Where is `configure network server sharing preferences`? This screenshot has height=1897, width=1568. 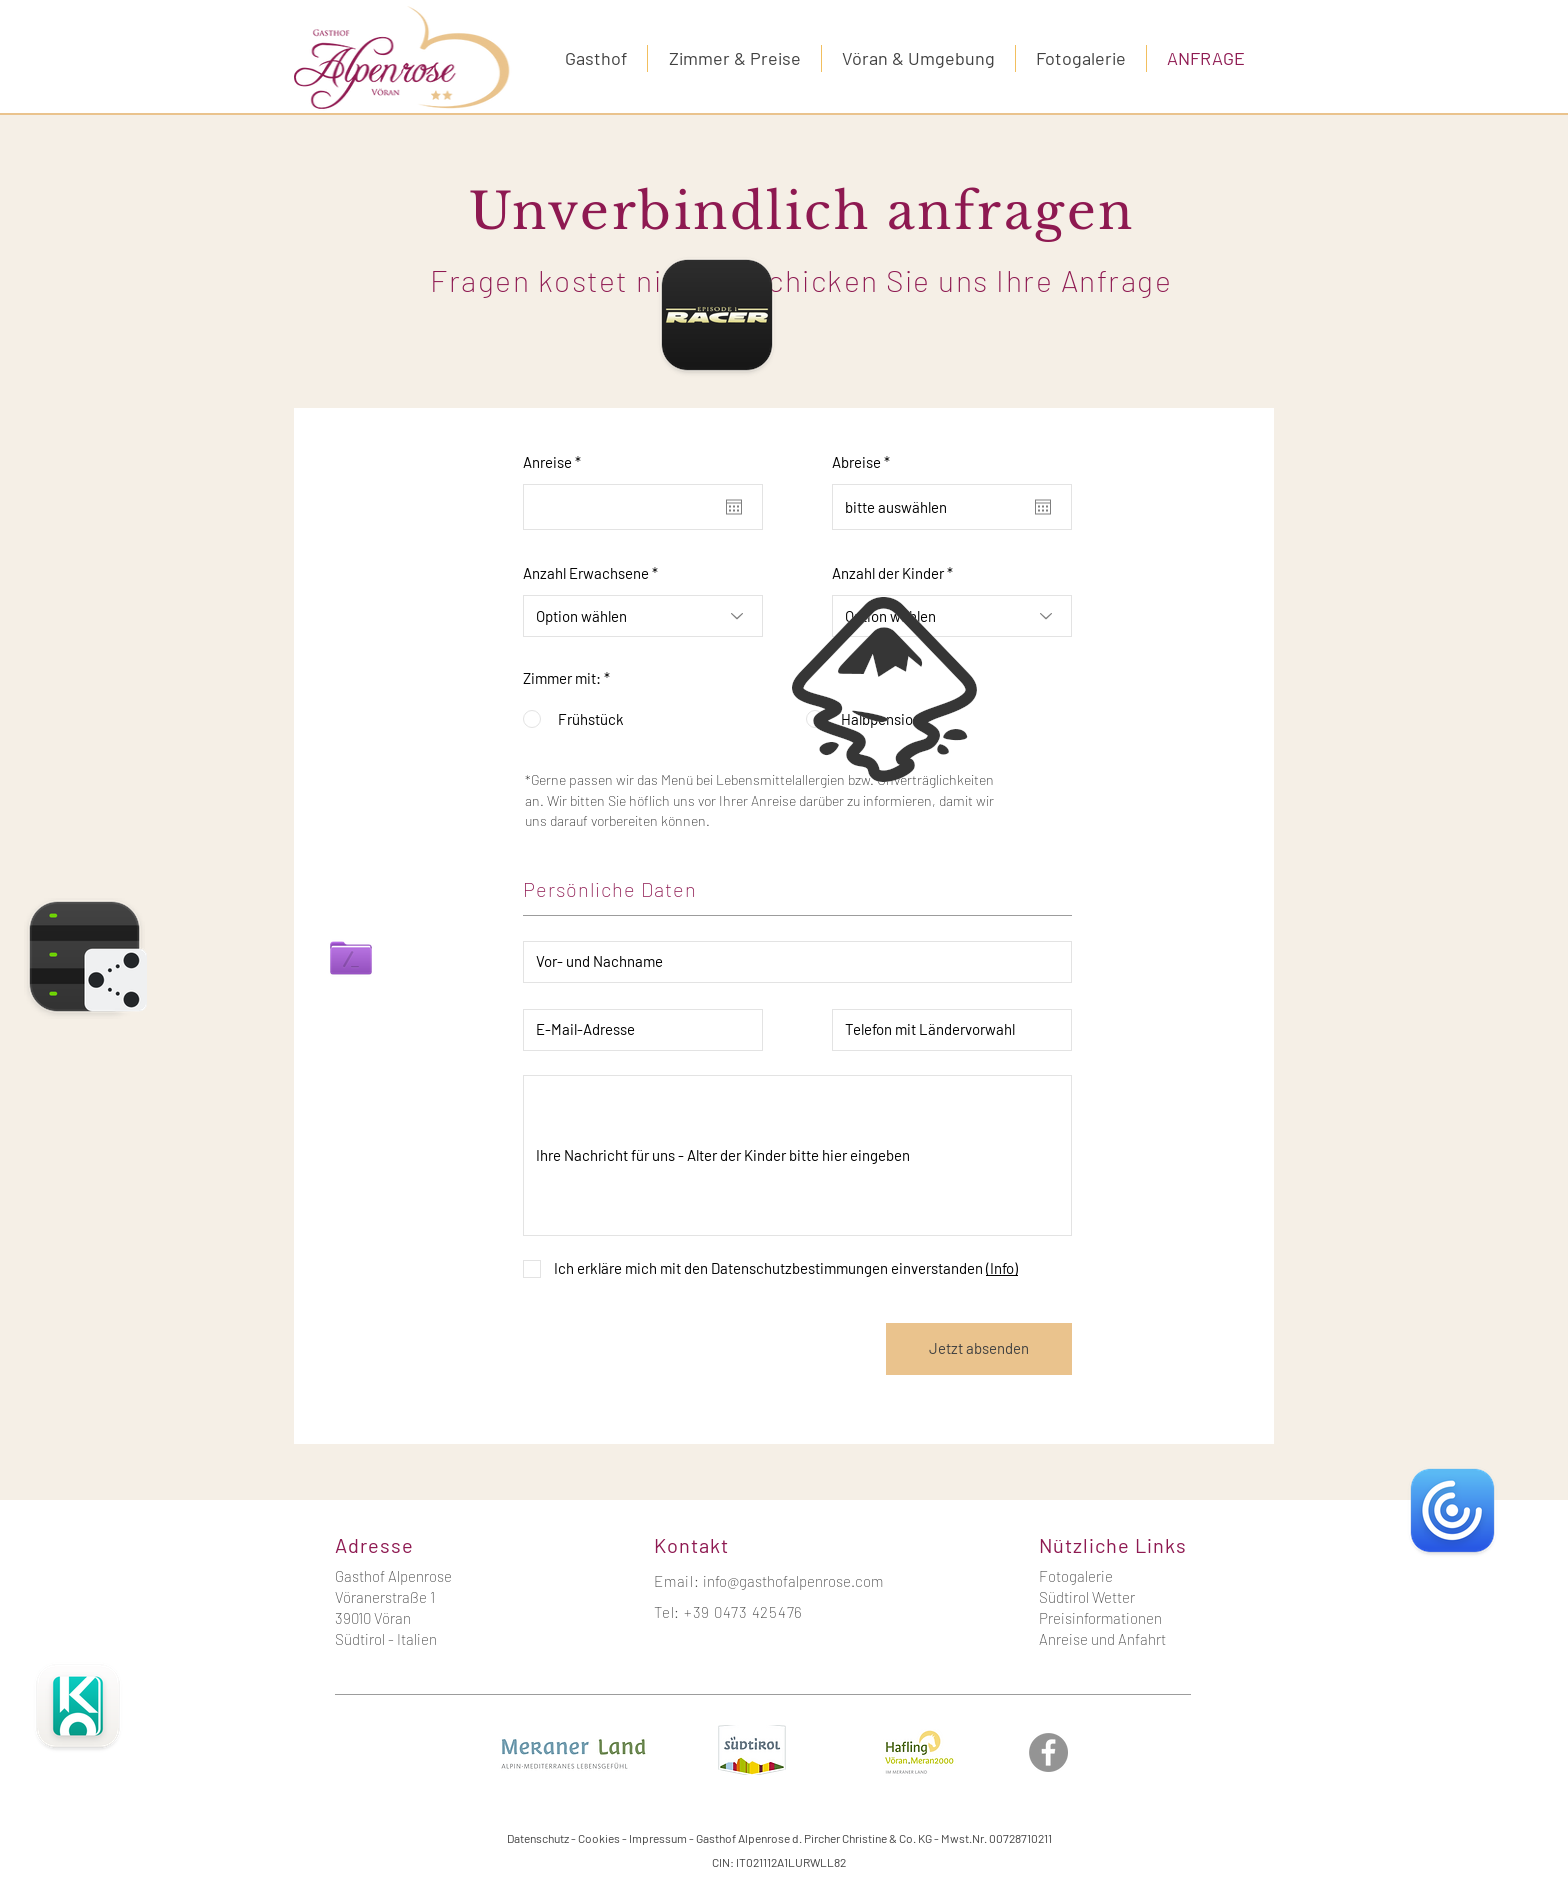
configure network server sharing preferences is located at coordinates (85, 958).